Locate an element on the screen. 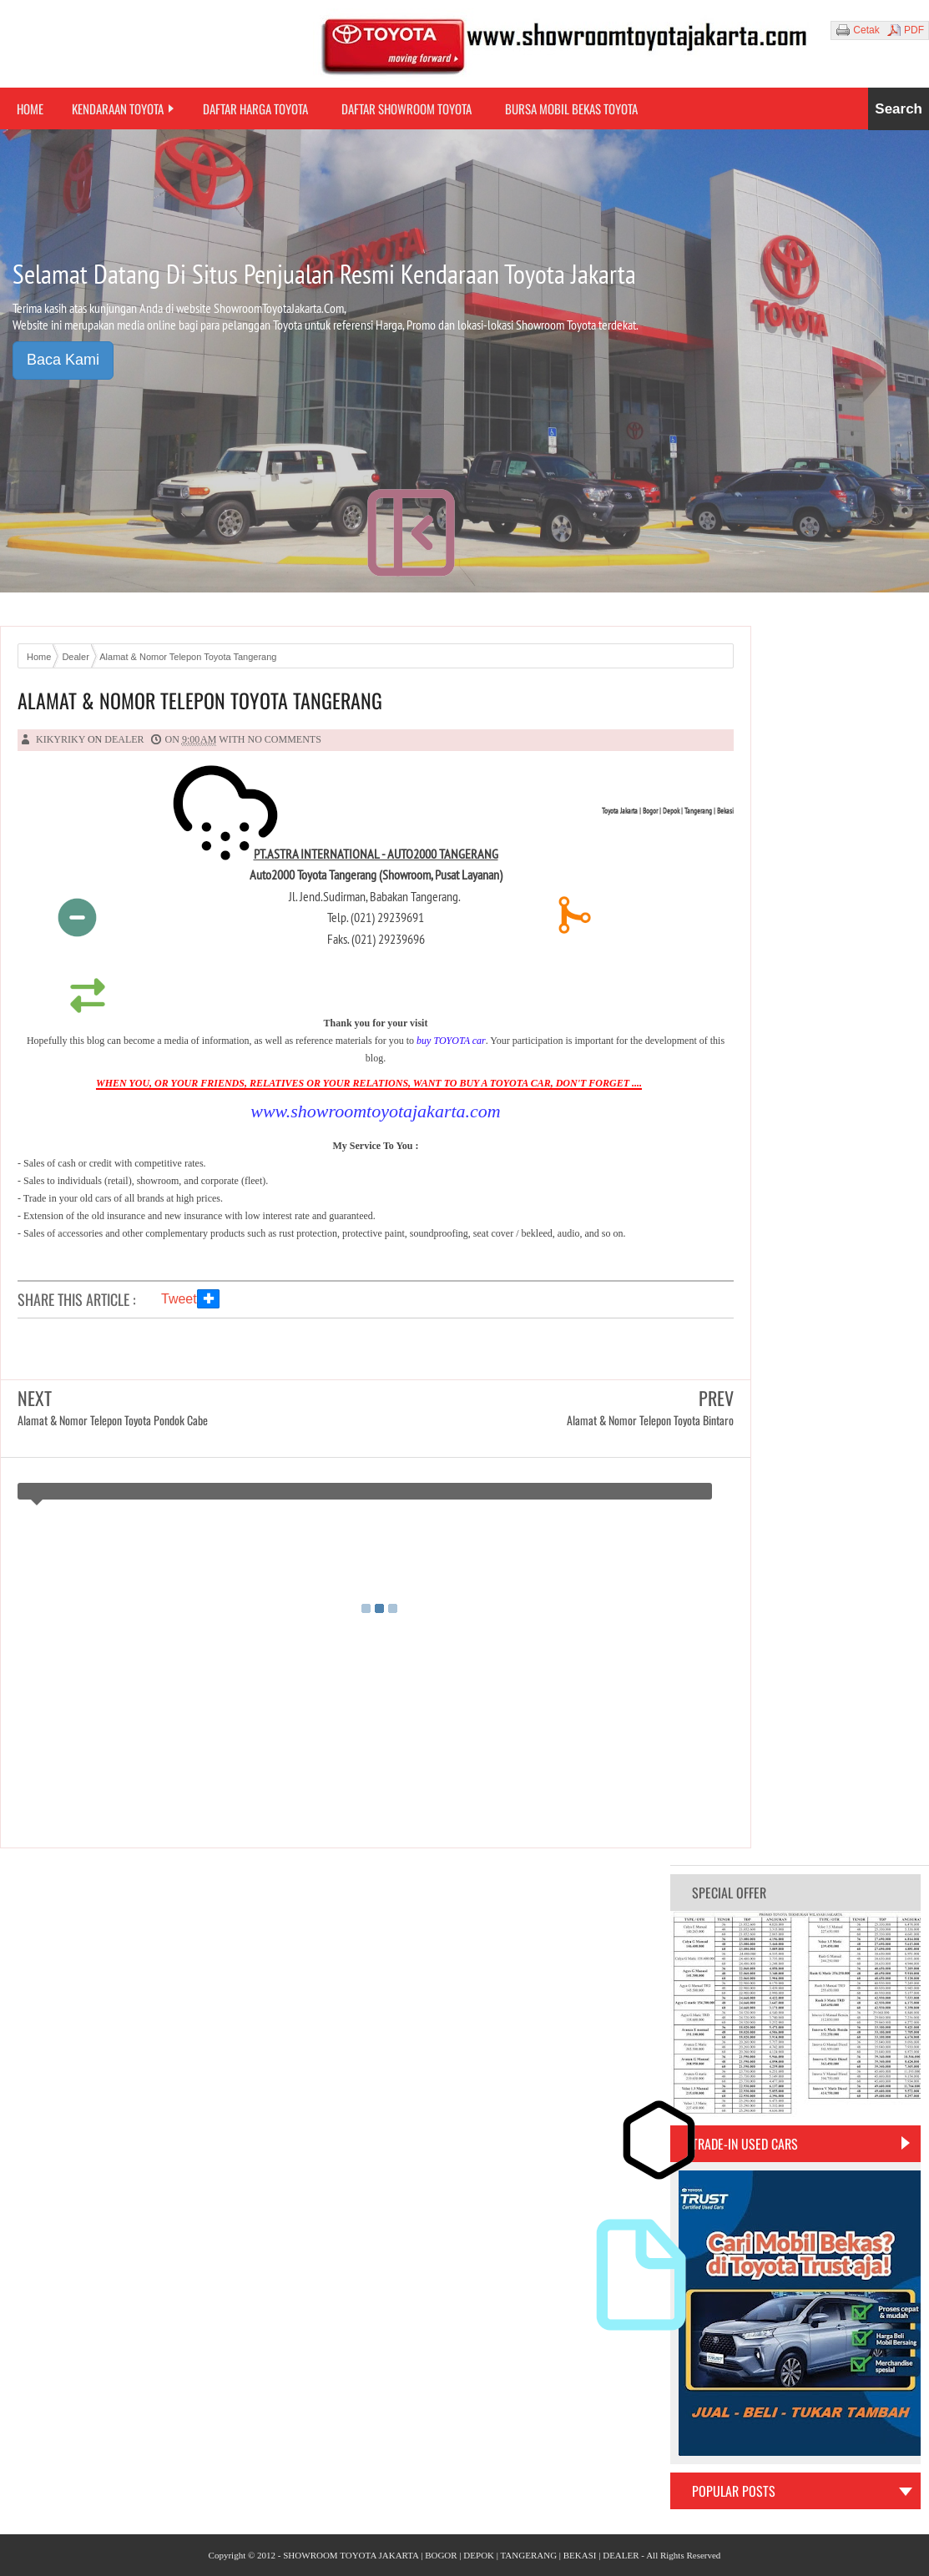 The width and height of the screenshot is (929, 2576). indicates a hexagonal shape or geometric element is located at coordinates (659, 2140).